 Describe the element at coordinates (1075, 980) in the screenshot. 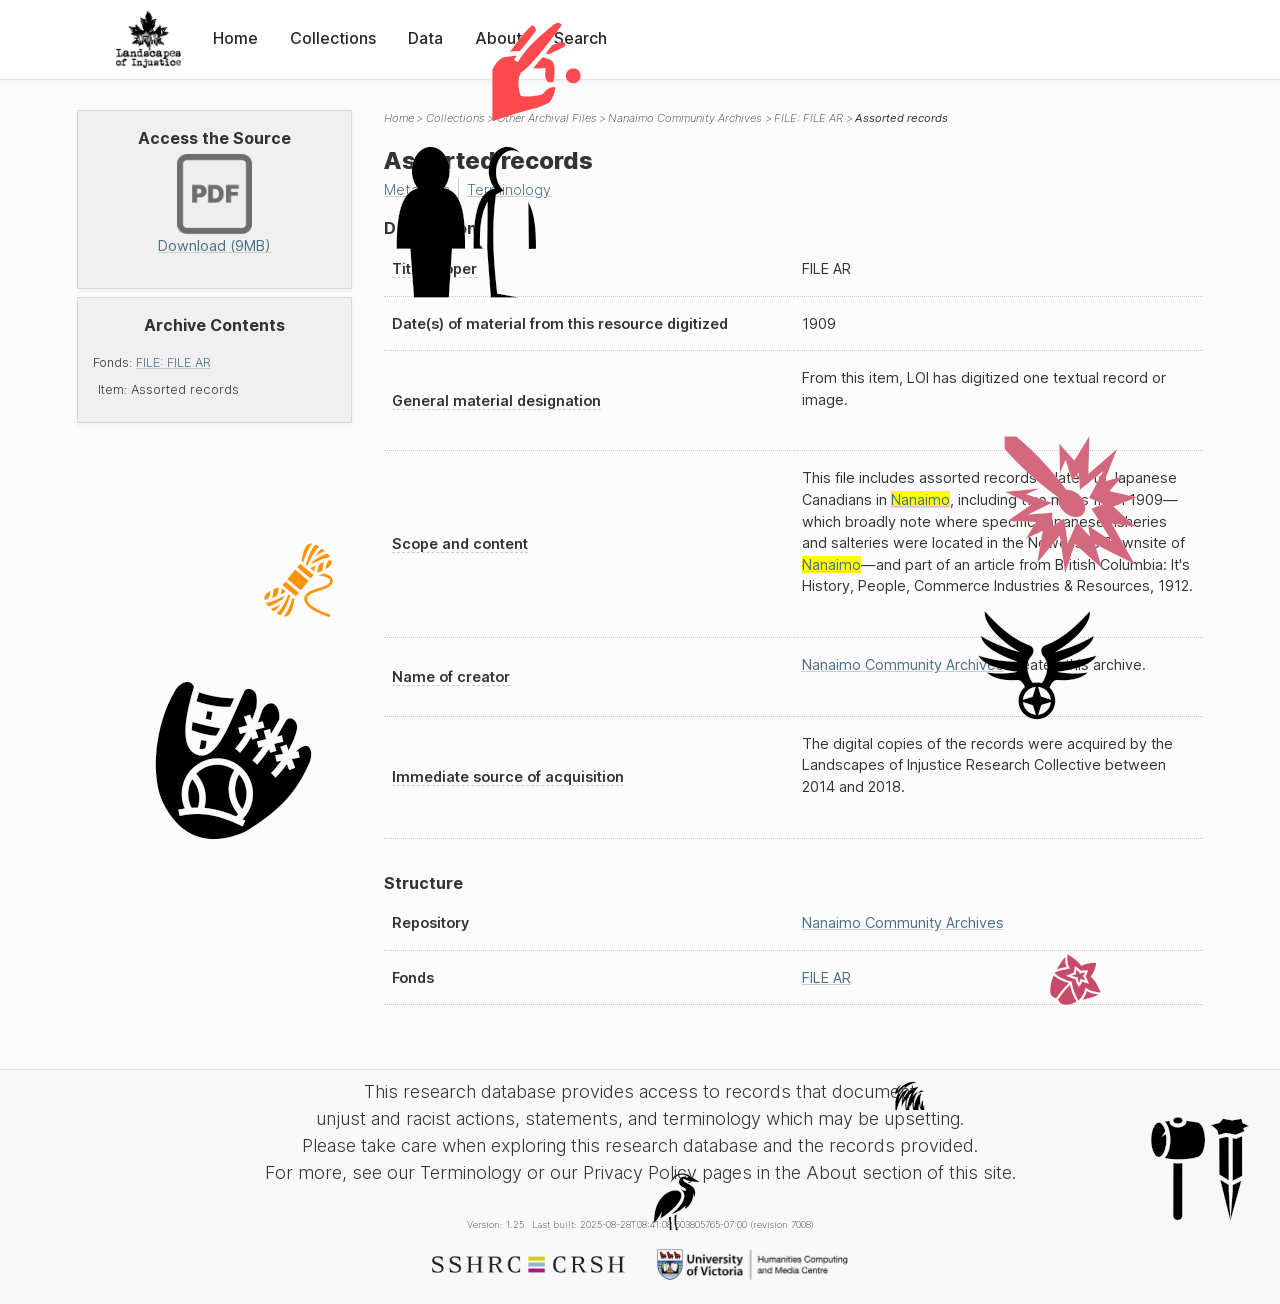

I see `star fruit or carambola item in a game inventory` at that location.